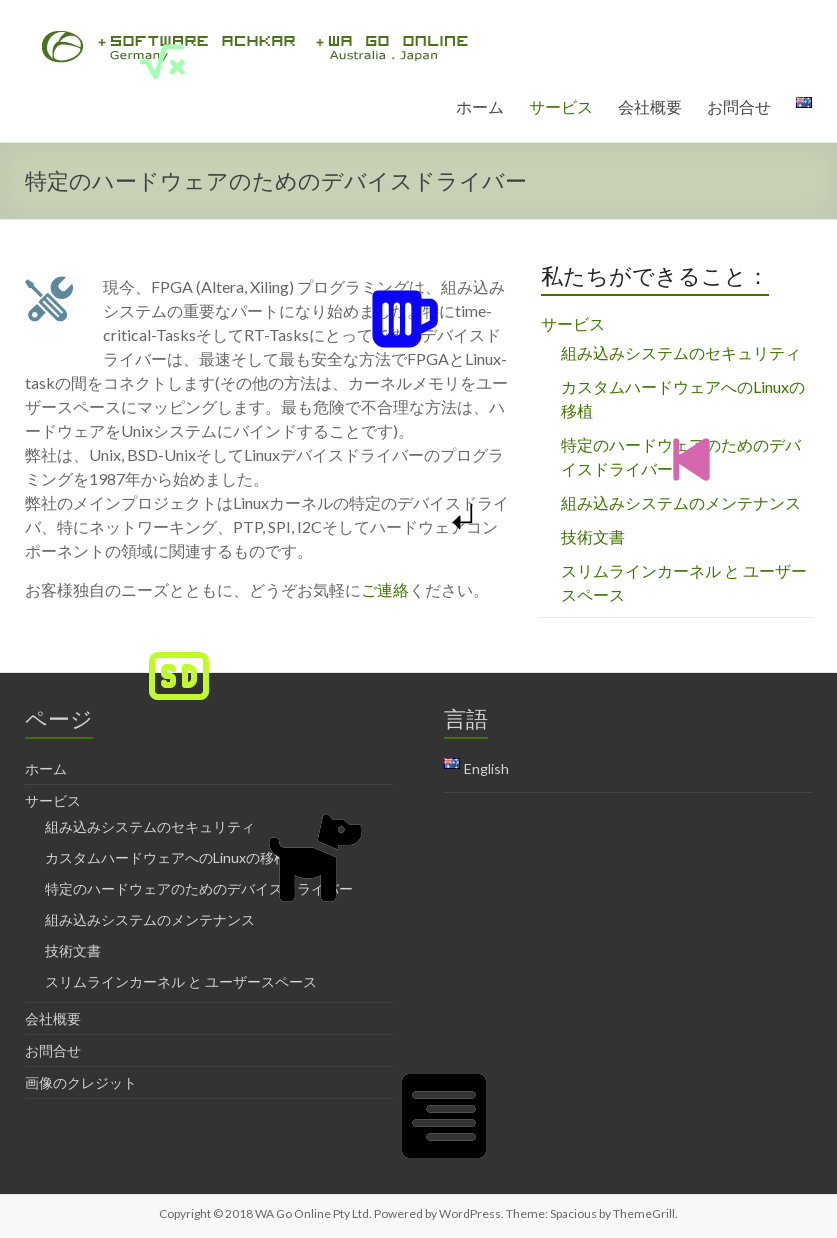  Describe the element at coordinates (162, 62) in the screenshot. I see `access mathematical or scientific calculator functions` at that location.